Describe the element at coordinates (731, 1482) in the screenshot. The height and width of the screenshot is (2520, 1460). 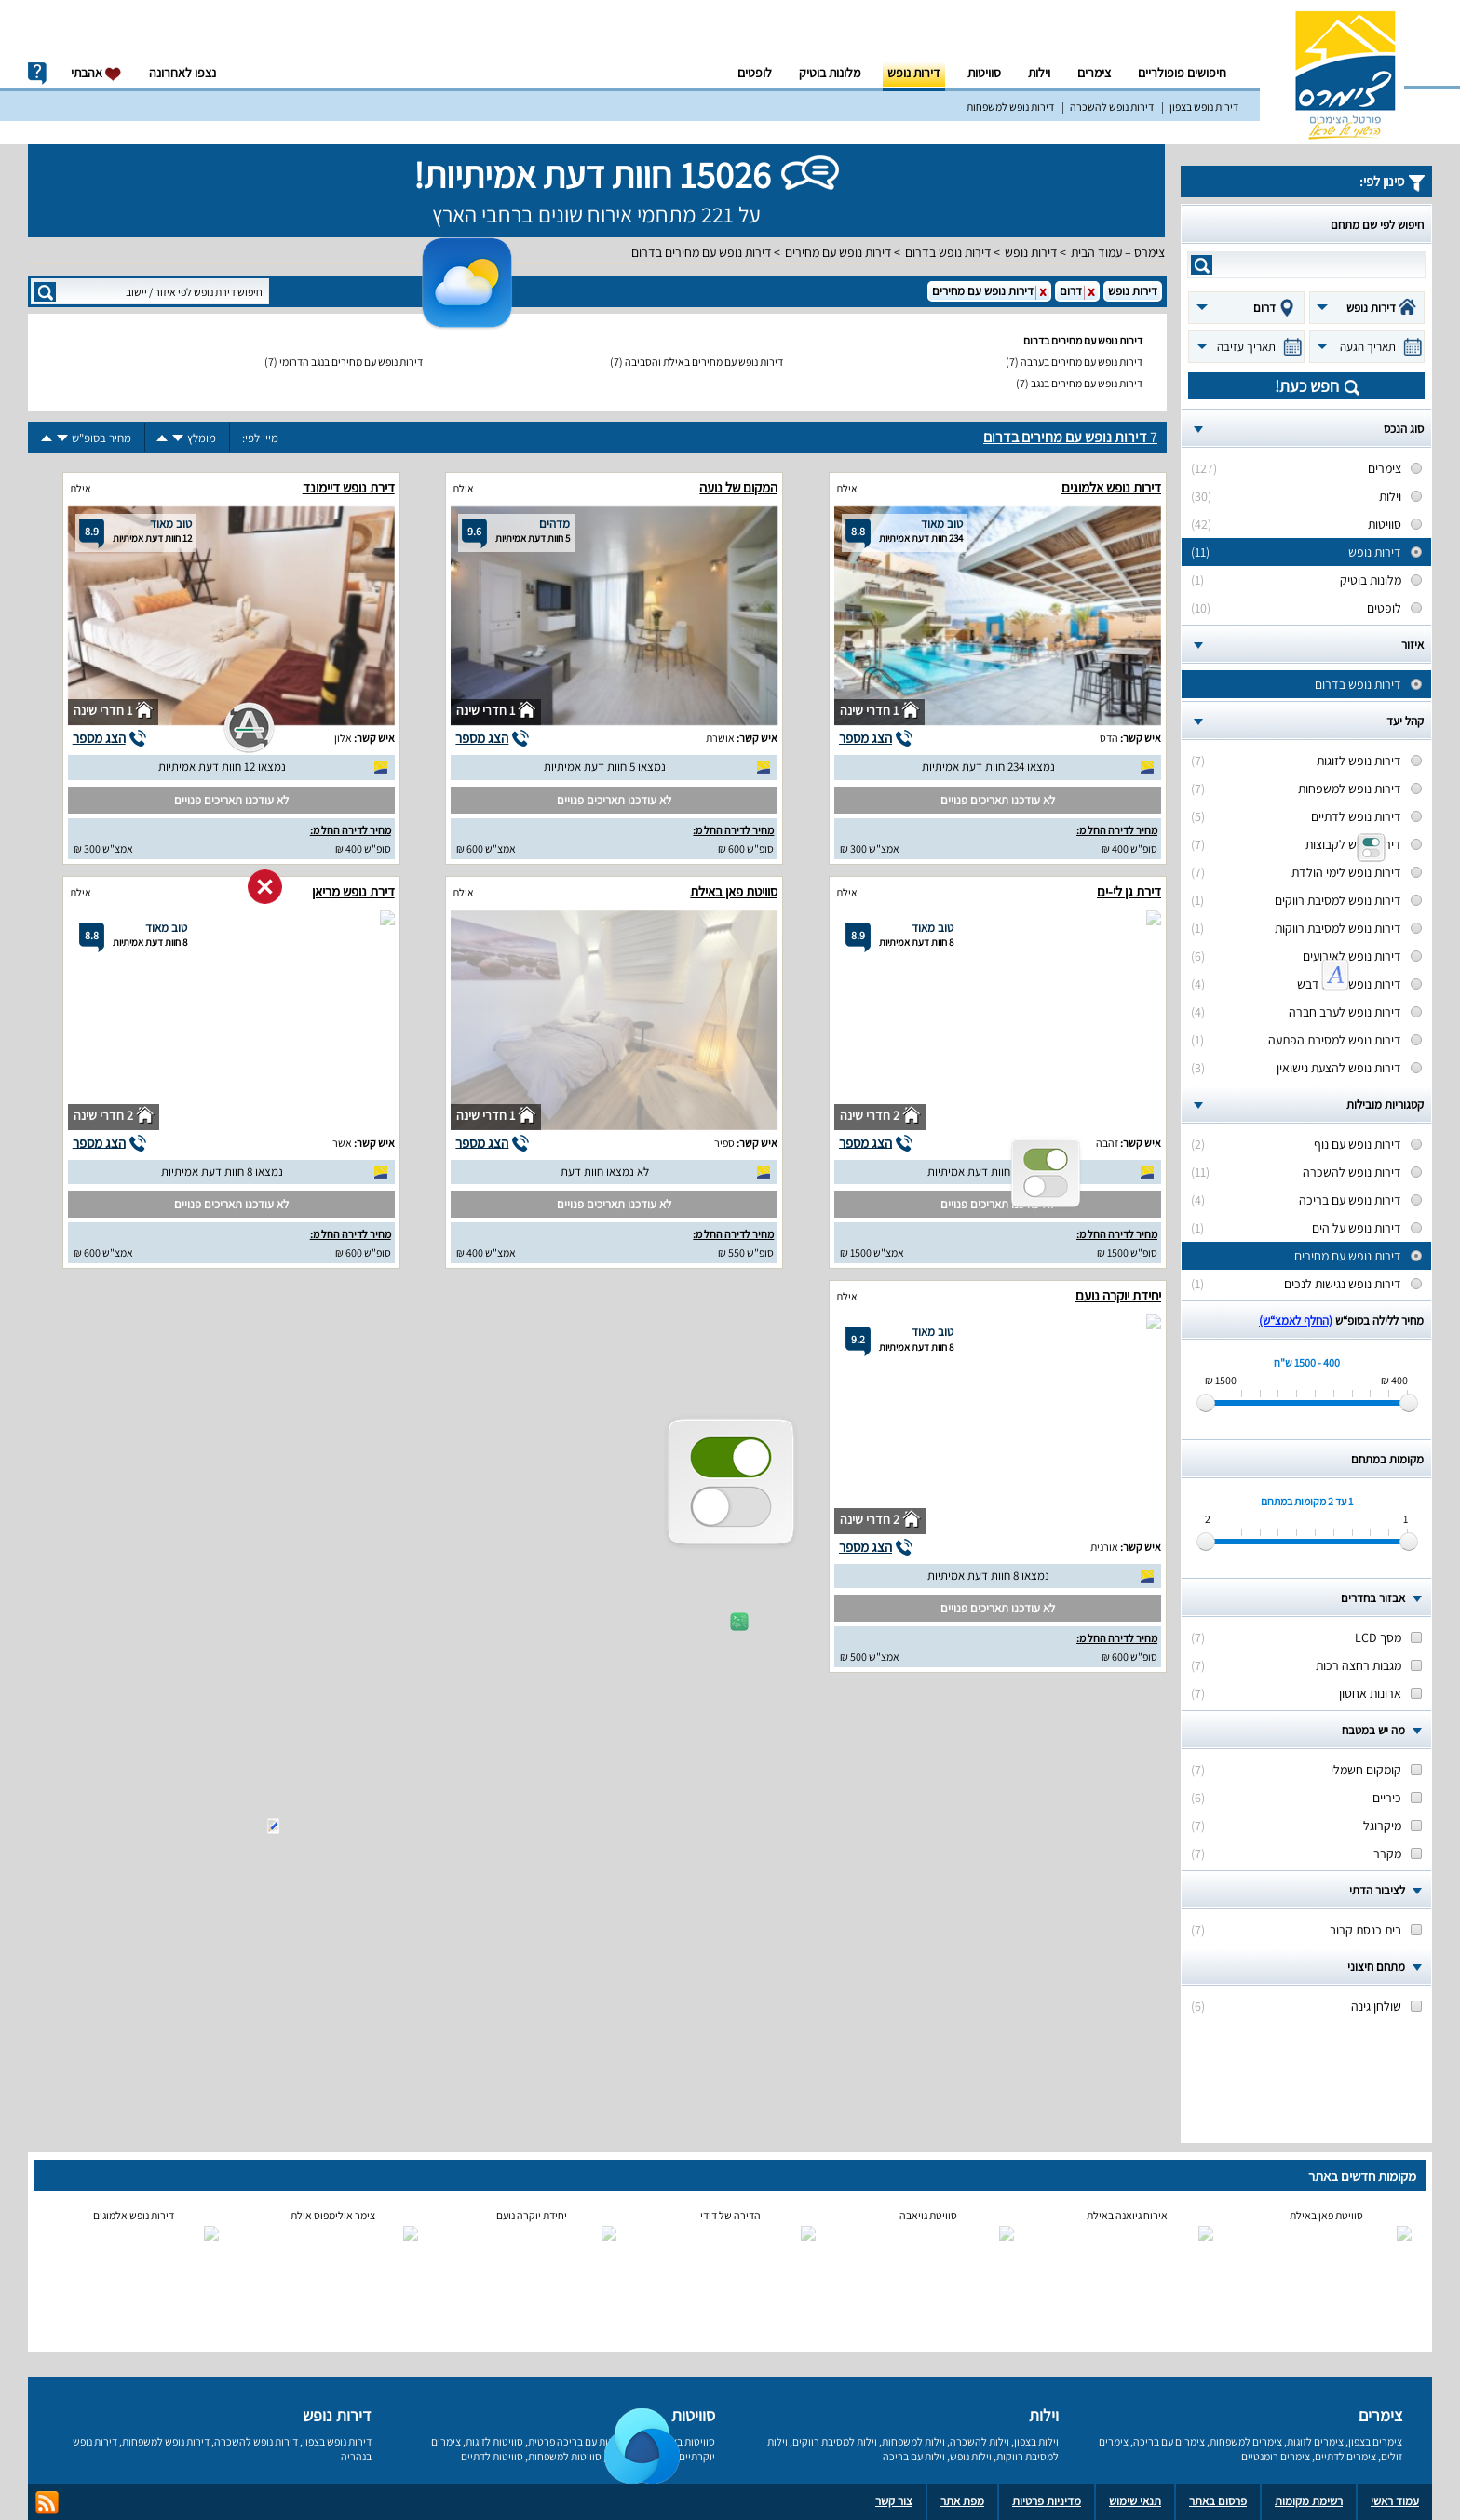
I see `open system tweaks or settings customization` at that location.